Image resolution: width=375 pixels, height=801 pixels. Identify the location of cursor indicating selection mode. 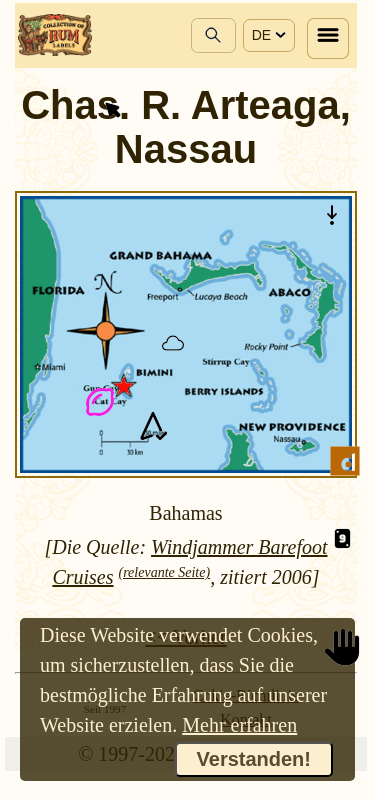
(113, 110).